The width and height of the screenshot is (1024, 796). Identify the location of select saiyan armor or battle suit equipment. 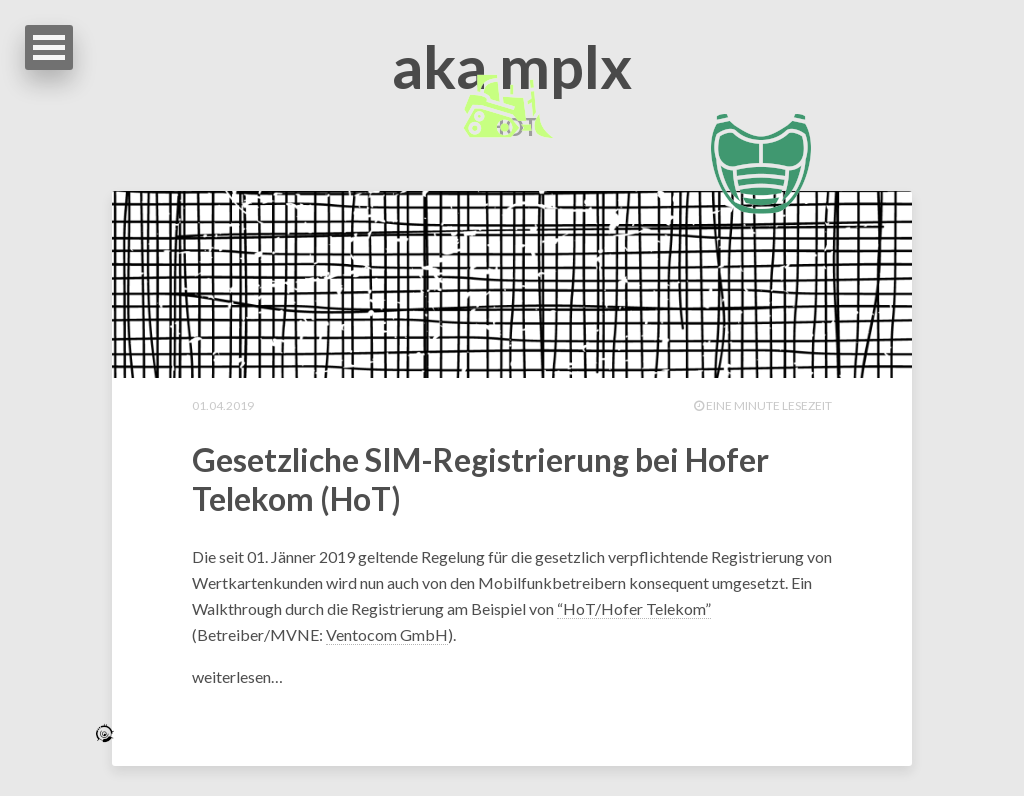
(761, 162).